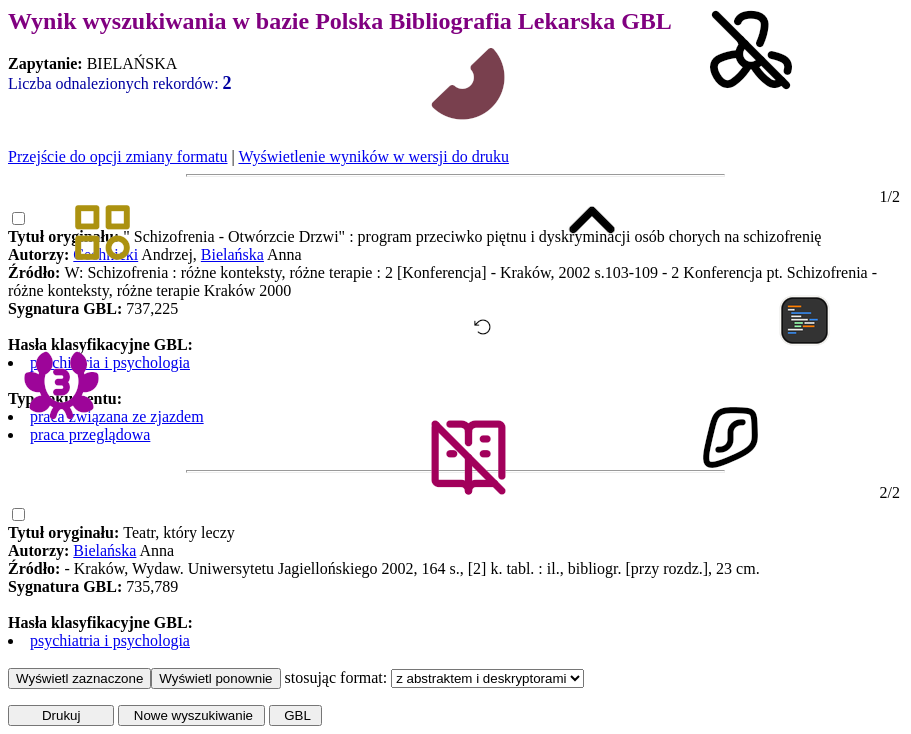 The image size is (911, 734). I want to click on food or fruit category icon, so click(470, 85).